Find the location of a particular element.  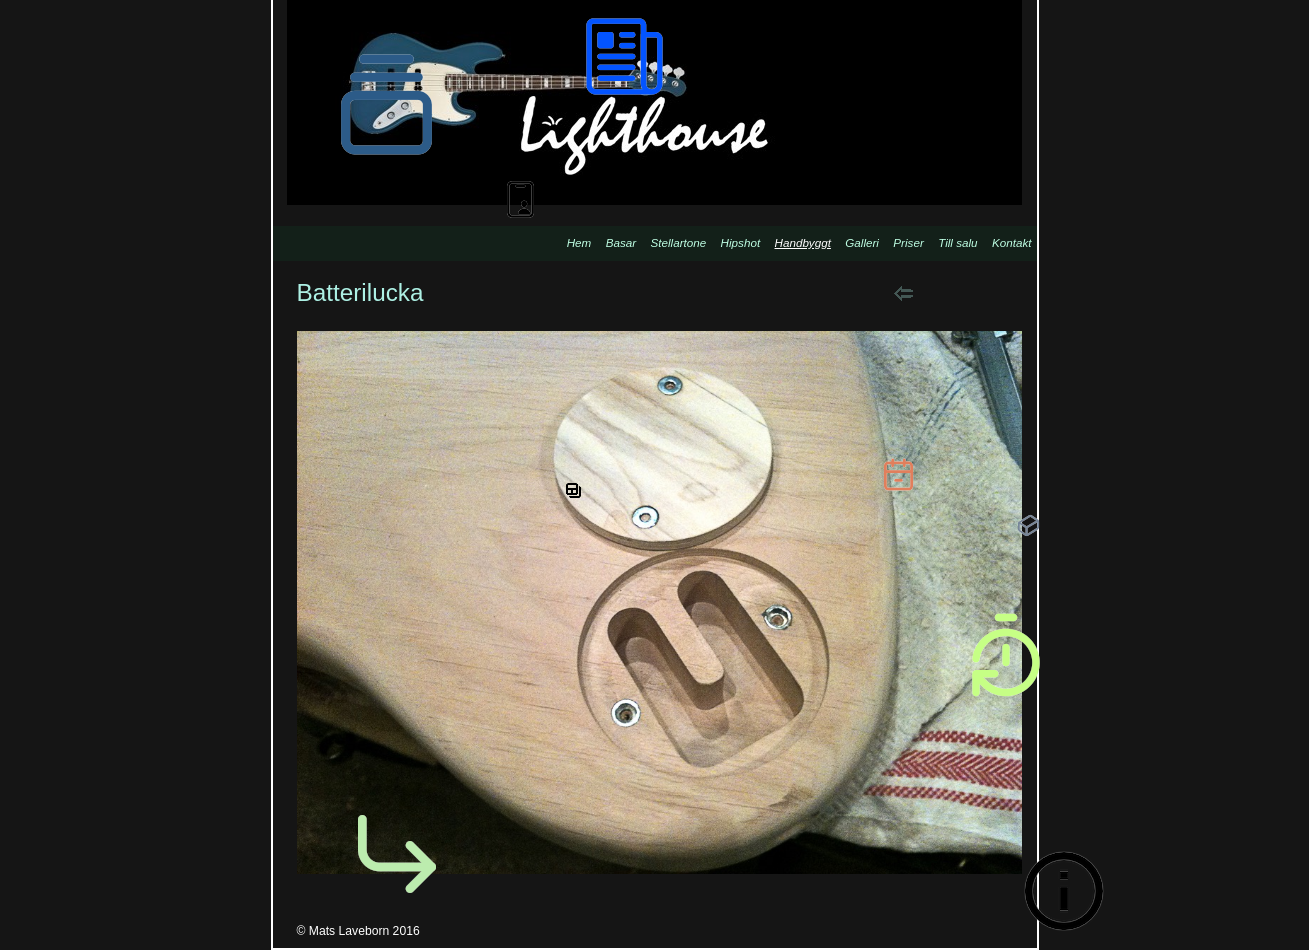

view stacked cards or layers is located at coordinates (386, 104).